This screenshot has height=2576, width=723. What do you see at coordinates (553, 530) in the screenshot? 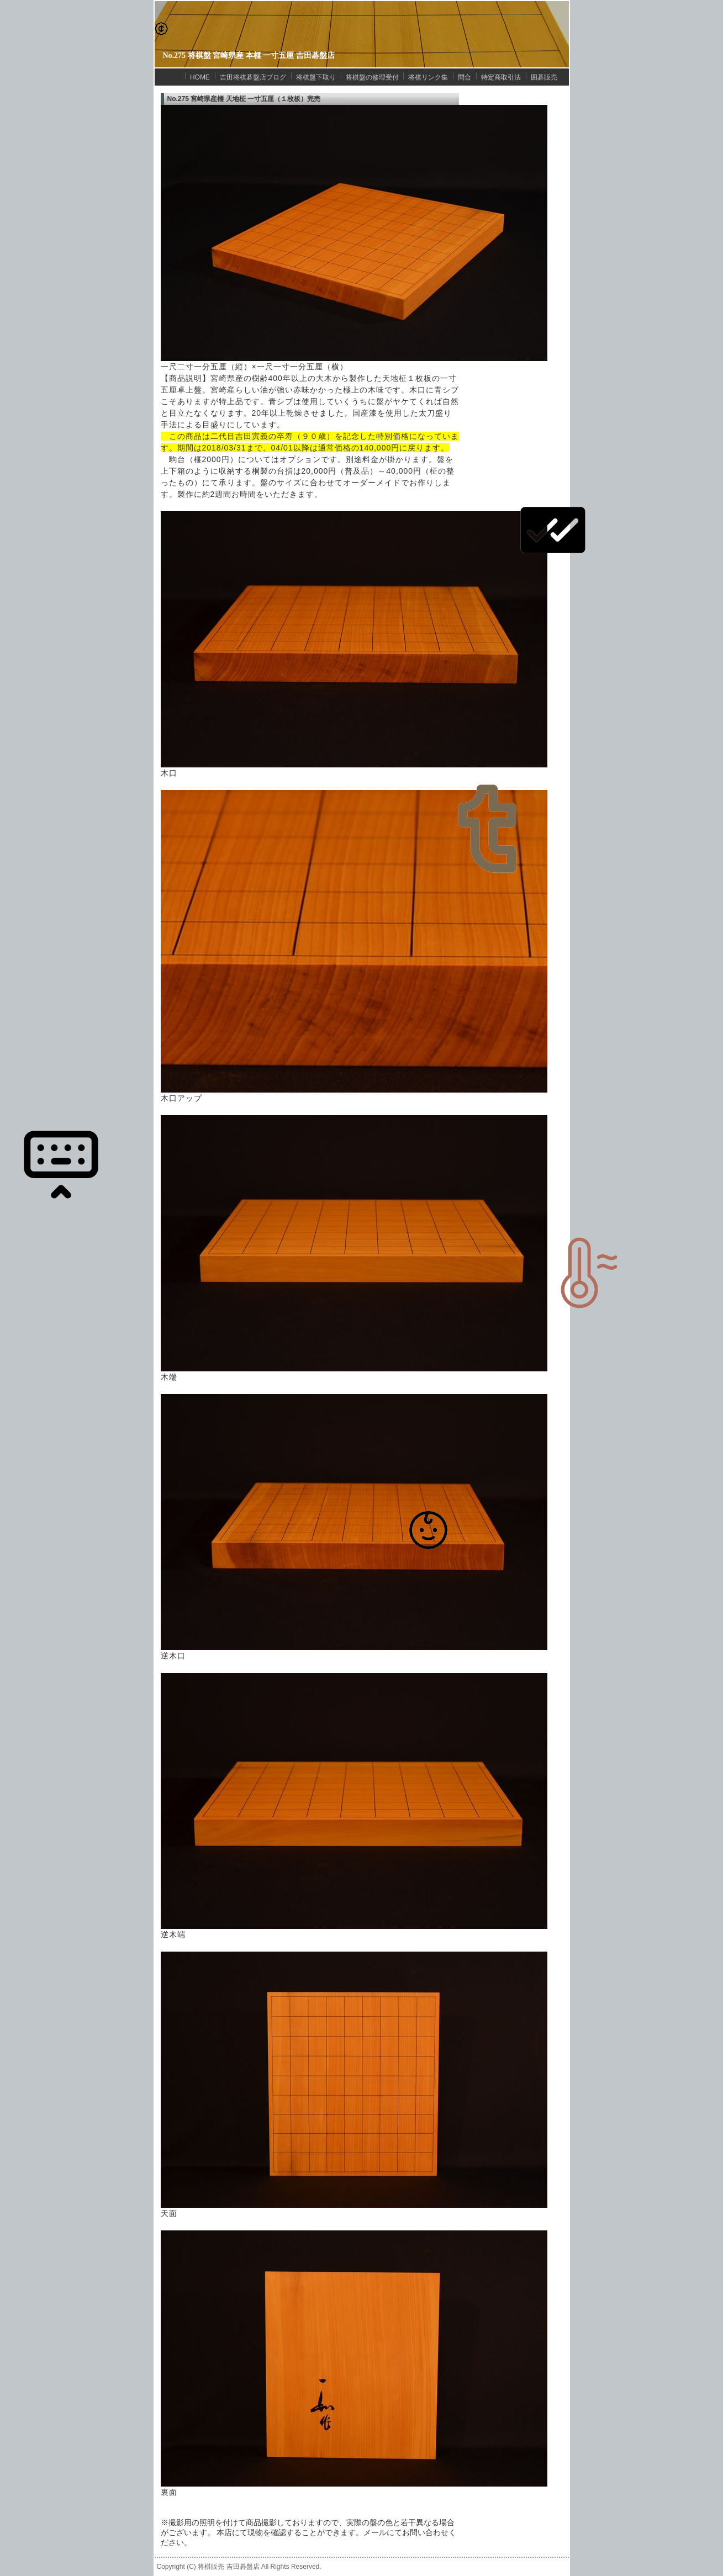
I see `indicates multiple items selected or completed` at bounding box center [553, 530].